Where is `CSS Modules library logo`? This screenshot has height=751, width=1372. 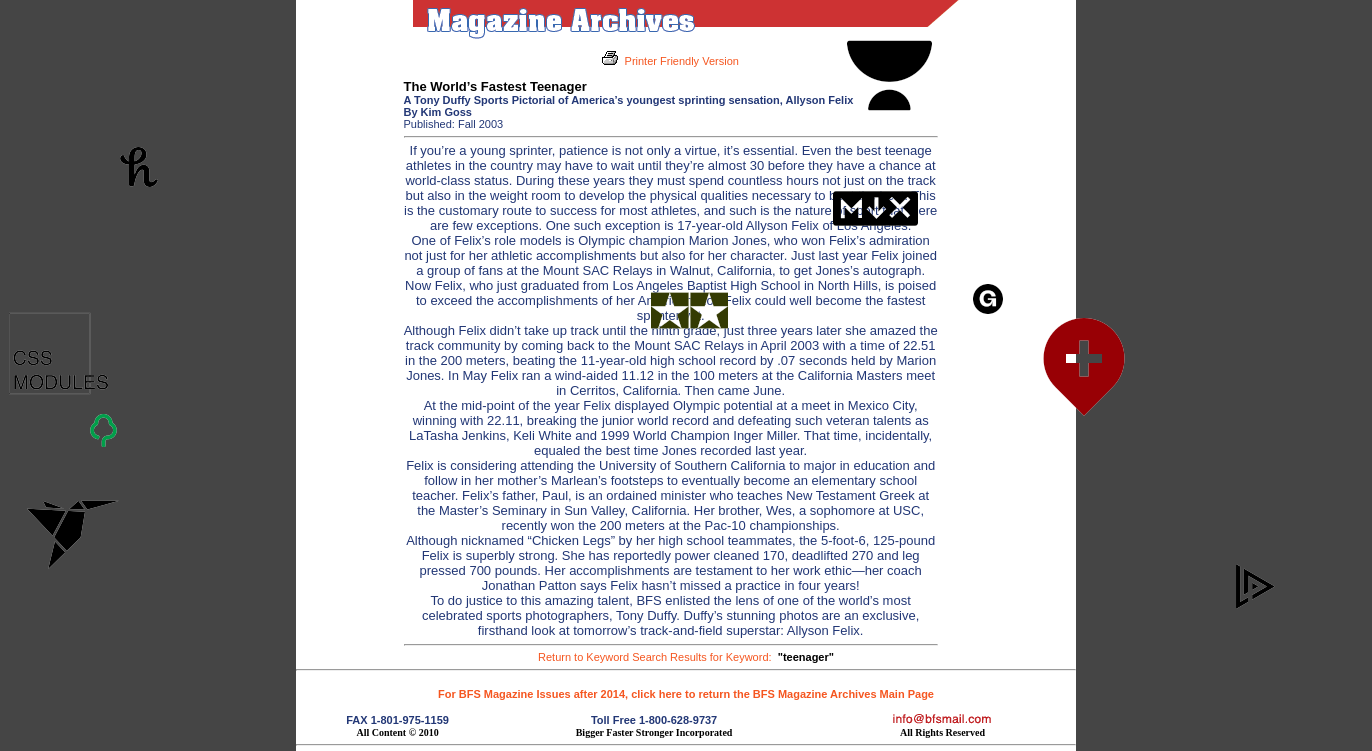 CSS Modules library logo is located at coordinates (58, 353).